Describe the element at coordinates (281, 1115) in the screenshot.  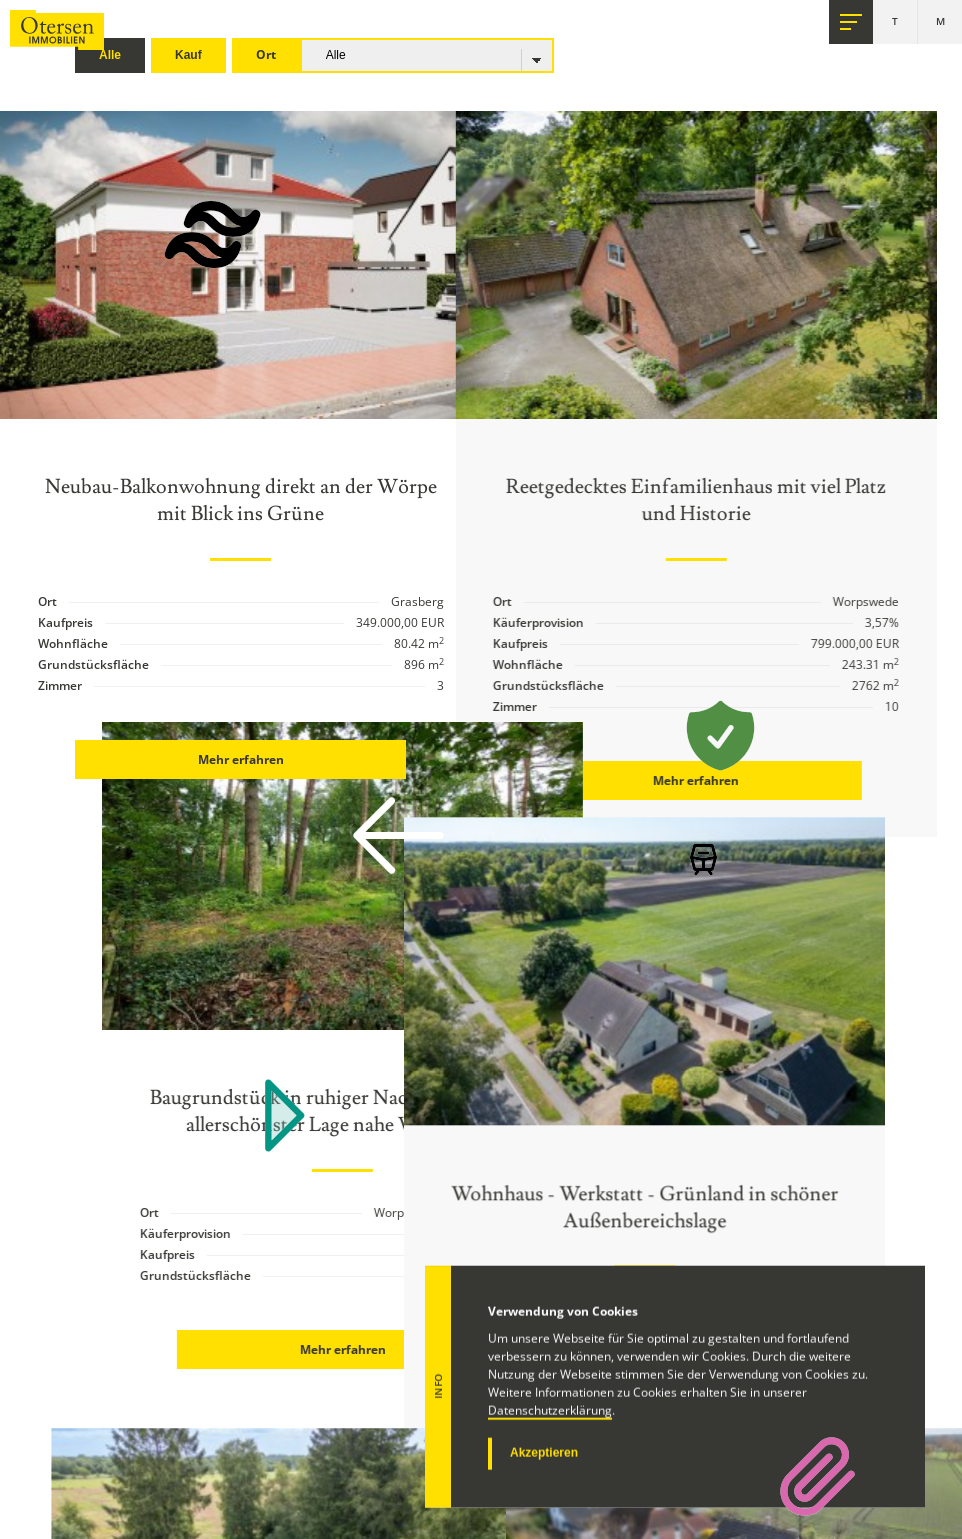
I see `navigate to the next item or screen` at that location.